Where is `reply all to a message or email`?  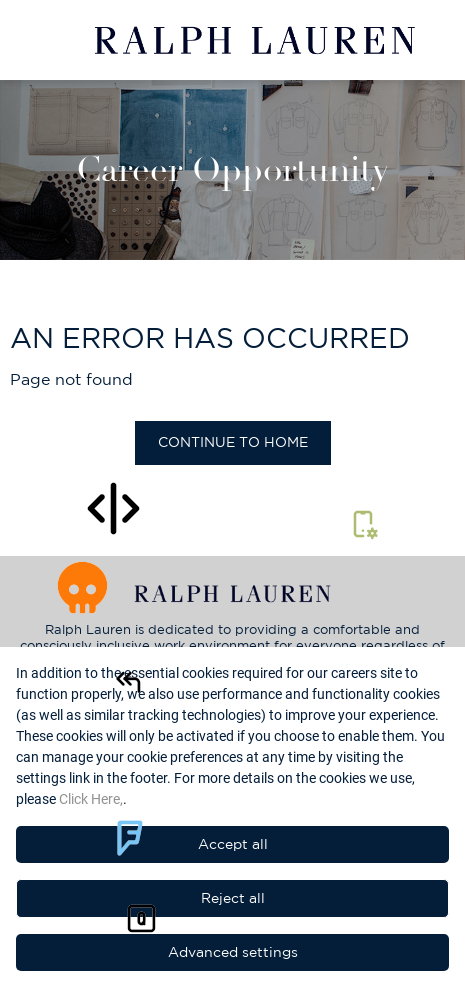
reply all to a message or email is located at coordinates (129, 683).